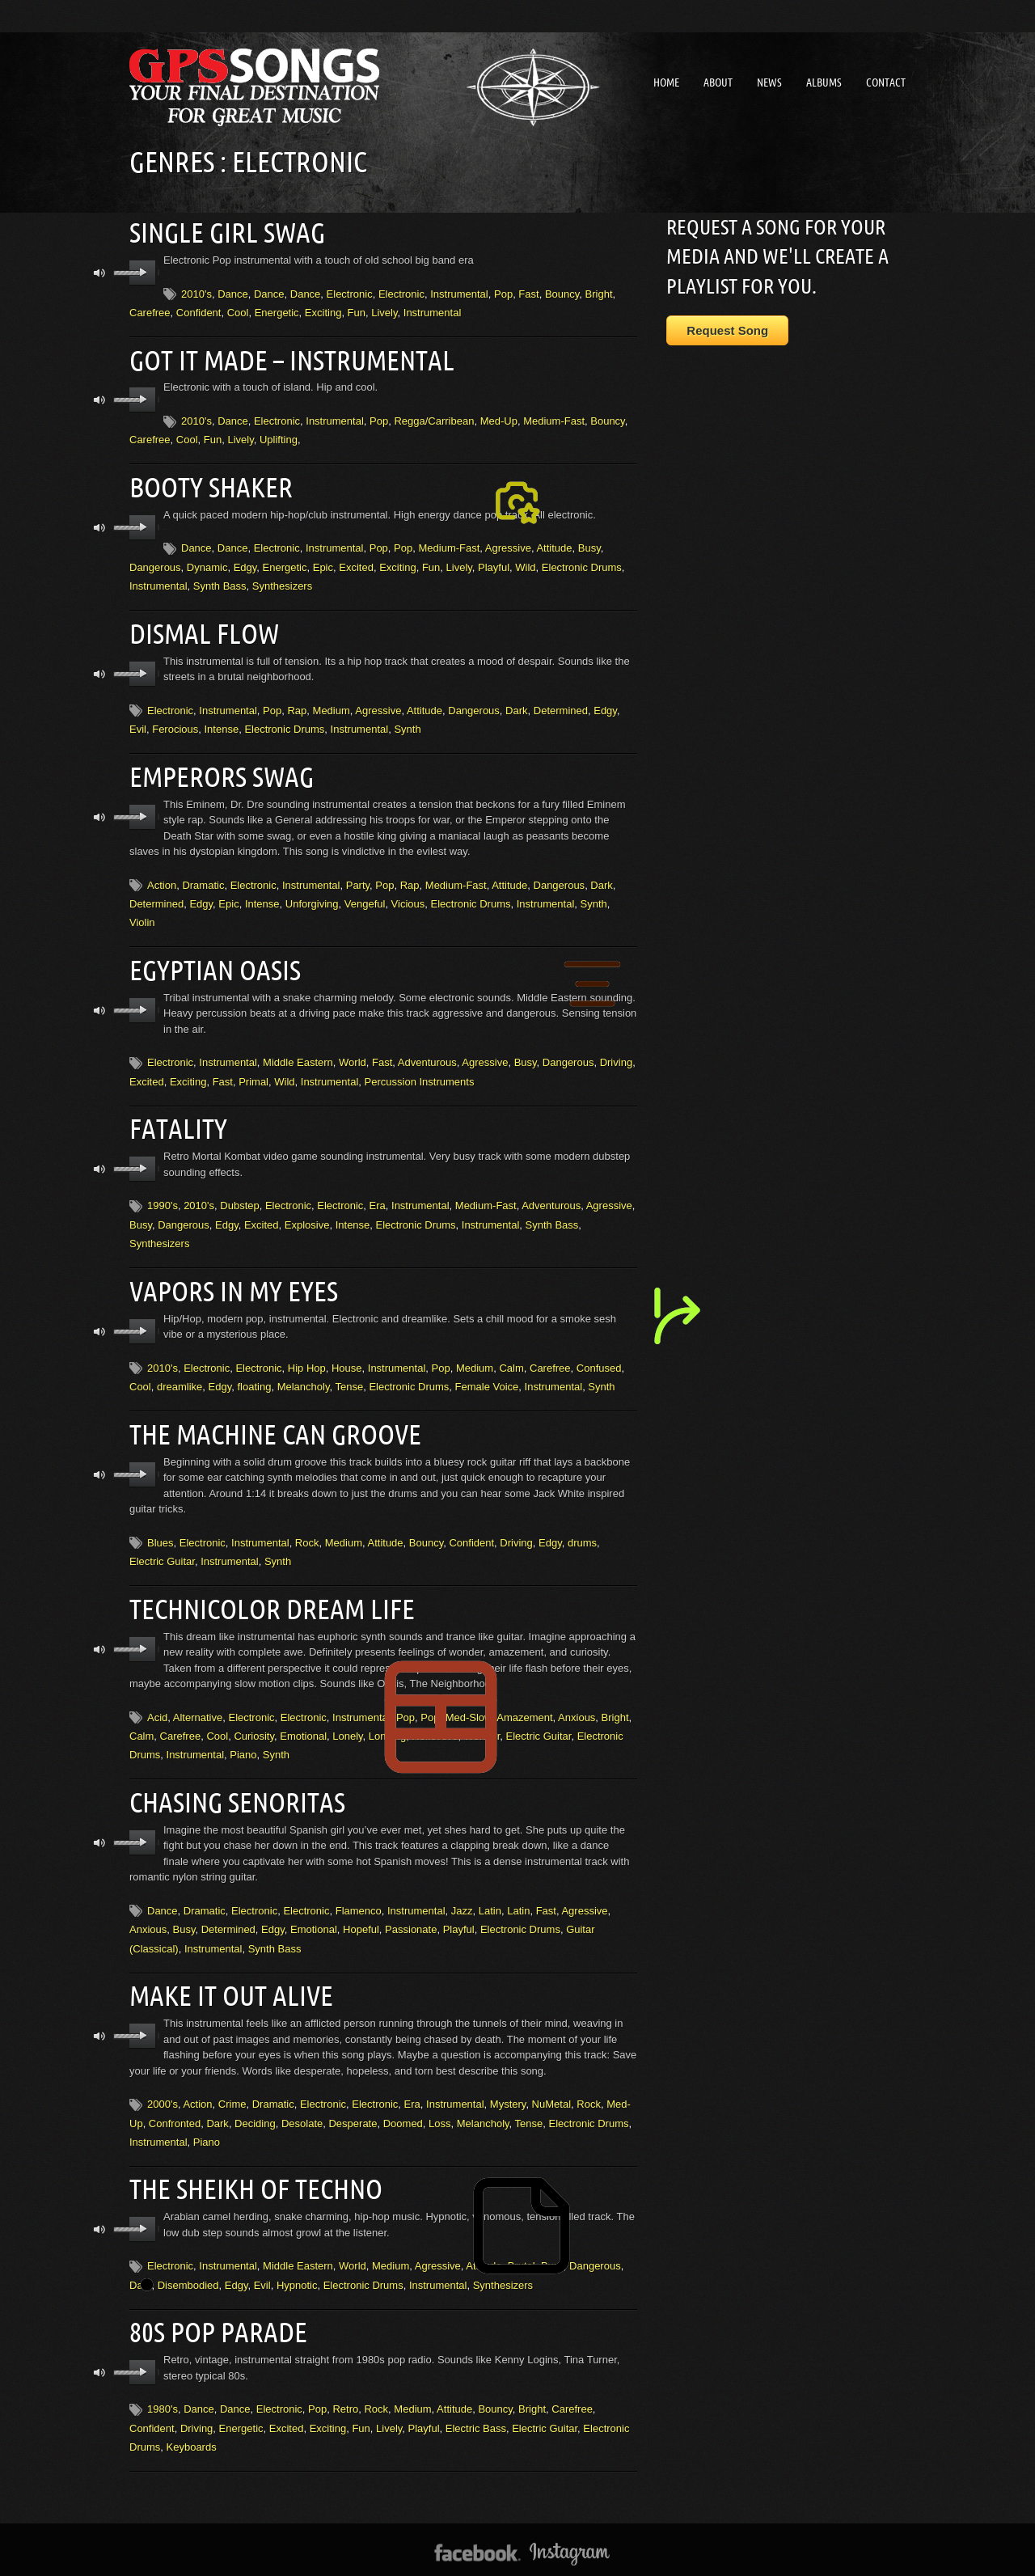 The width and height of the screenshot is (1035, 2576). I want to click on mark a photo as favorite, so click(517, 501).